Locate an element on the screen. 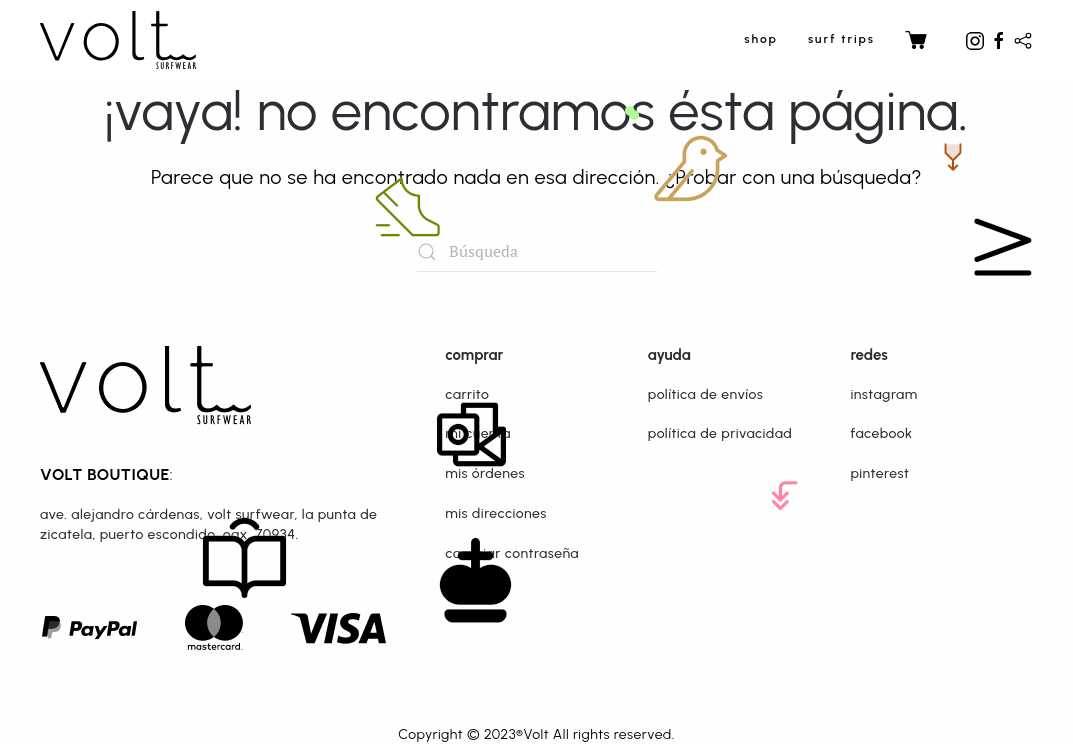 The image size is (1073, 747). view user profile or contact details is located at coordinates (244, 556).